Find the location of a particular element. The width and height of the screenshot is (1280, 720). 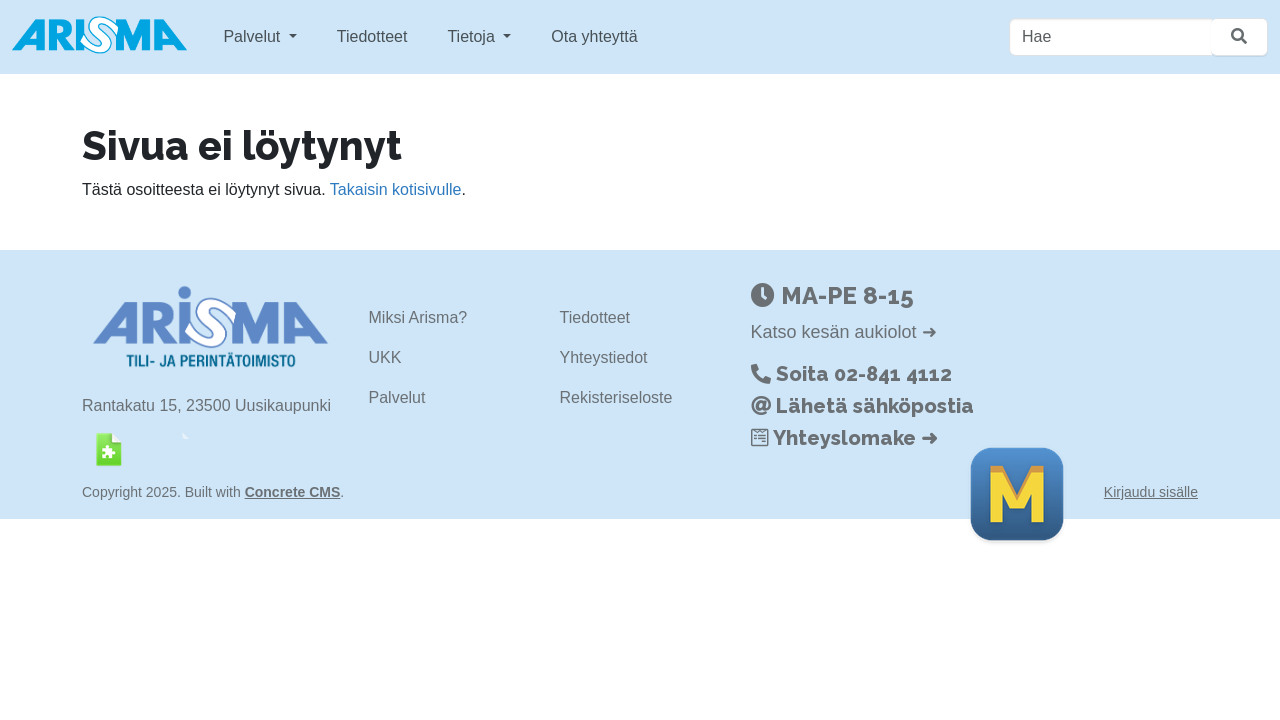

launch mullvad browser app is located at coordinates (1017, 494).